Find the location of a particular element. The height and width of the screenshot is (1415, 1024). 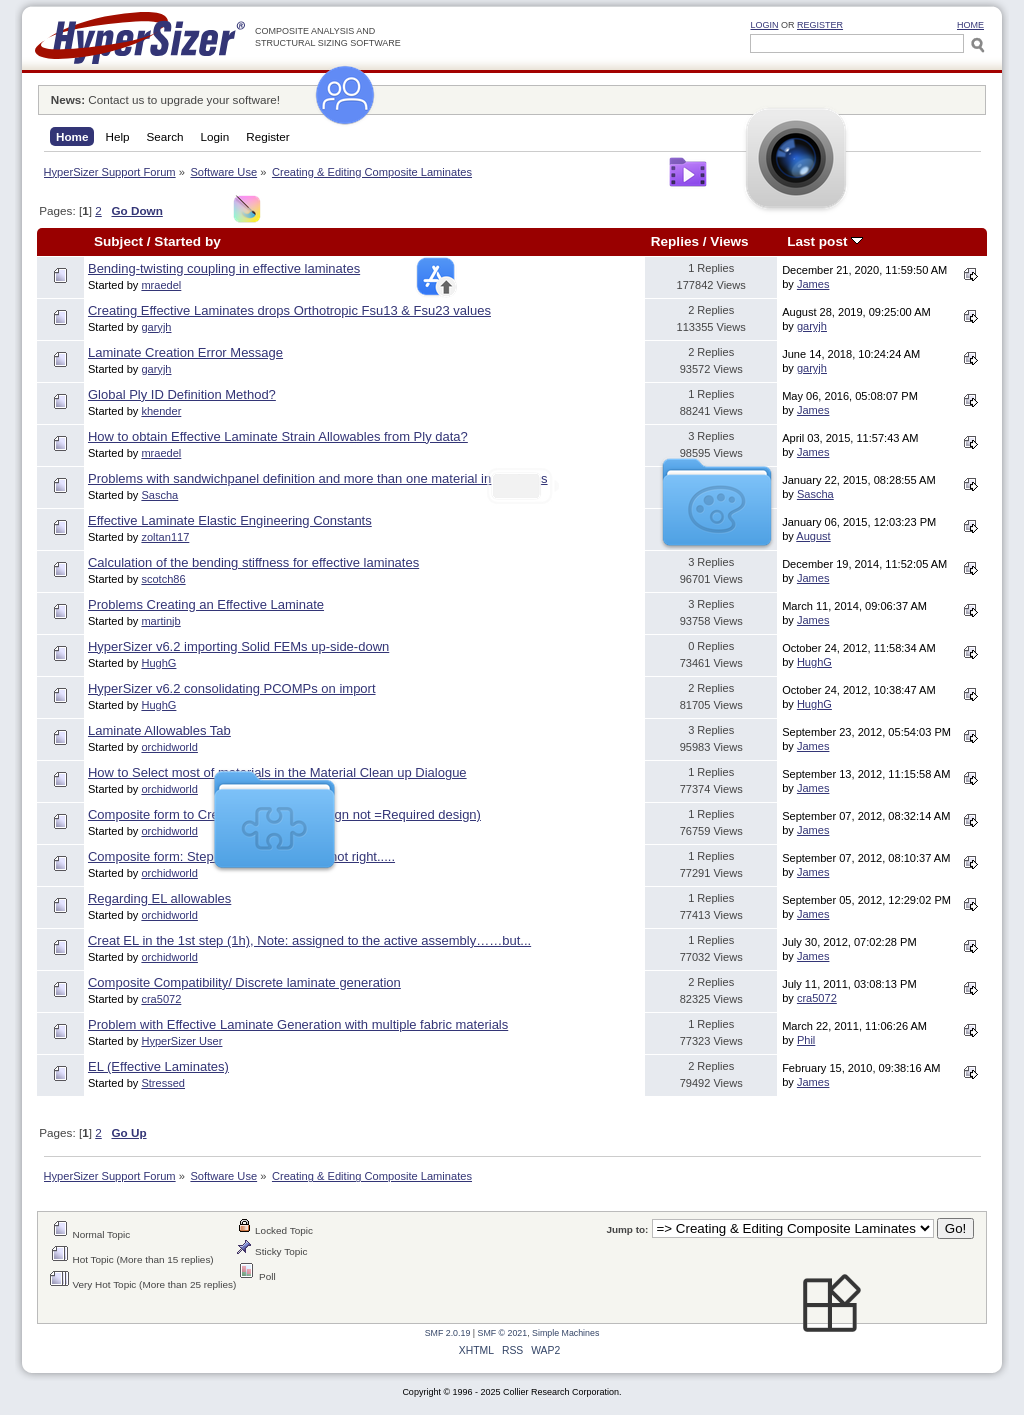

indicates battery level at 80% charge is located at coordinates (523, 486).